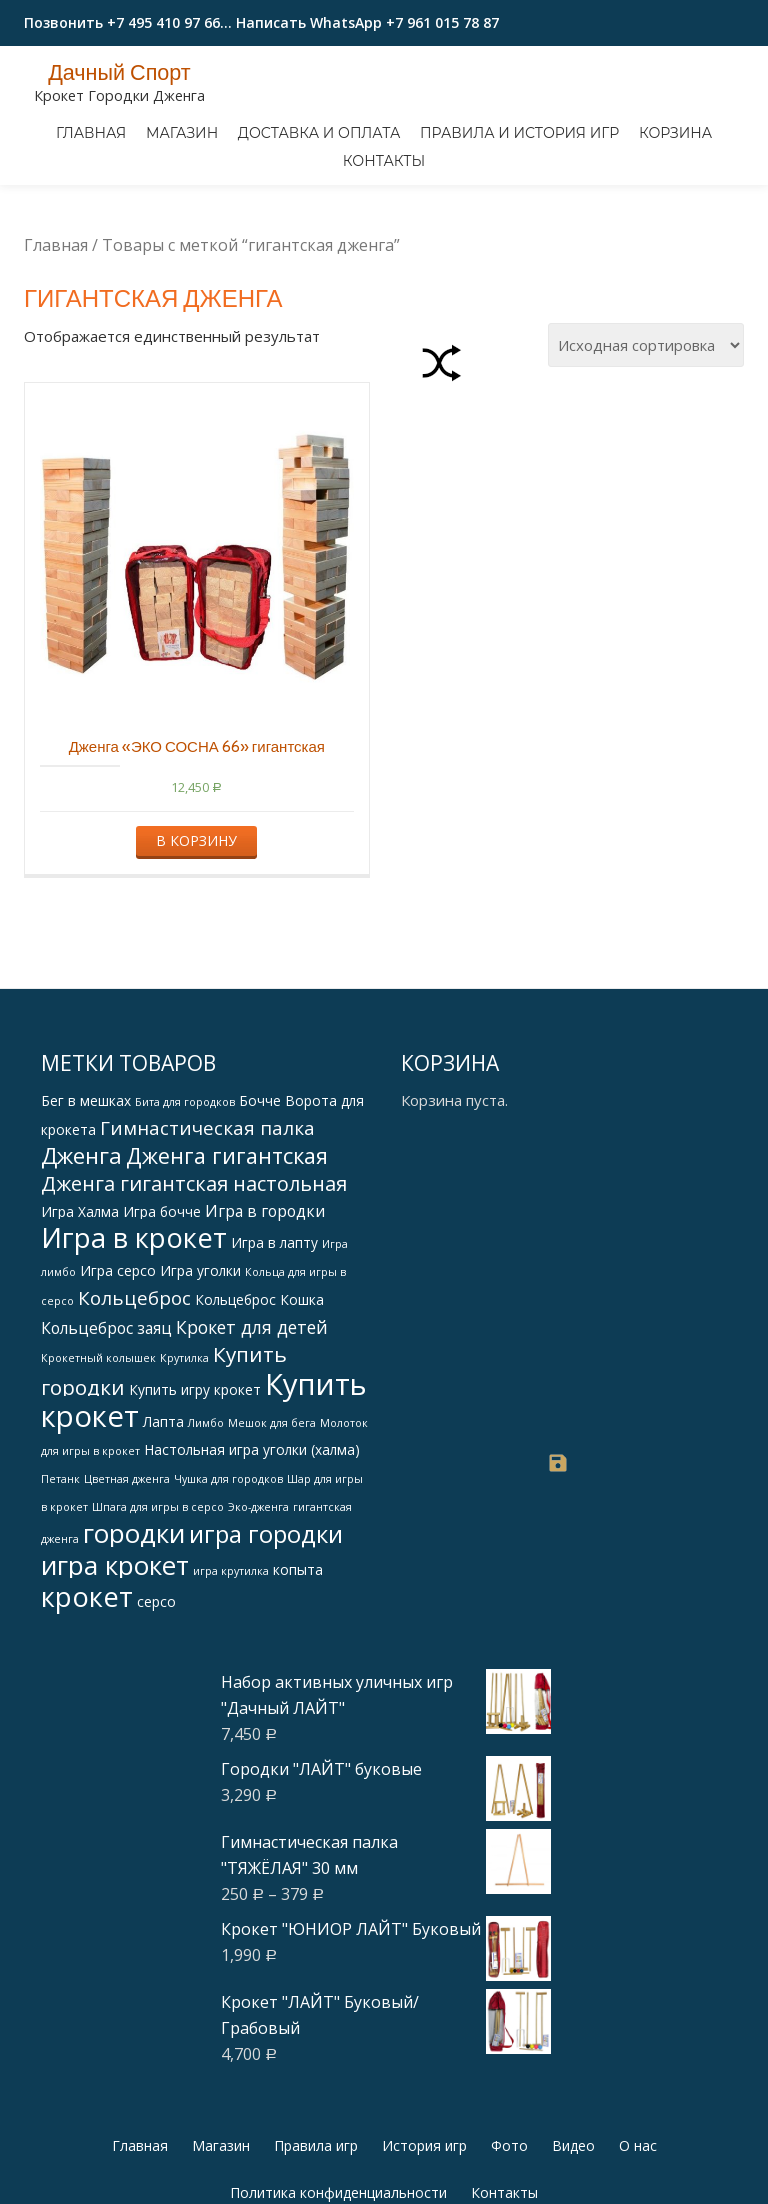 This screenshot has width=768, height=2204. What do you see at coordinates (441, 363) in the screenshot?
I see `shuffle playback order` at bounding box center [441, 363].